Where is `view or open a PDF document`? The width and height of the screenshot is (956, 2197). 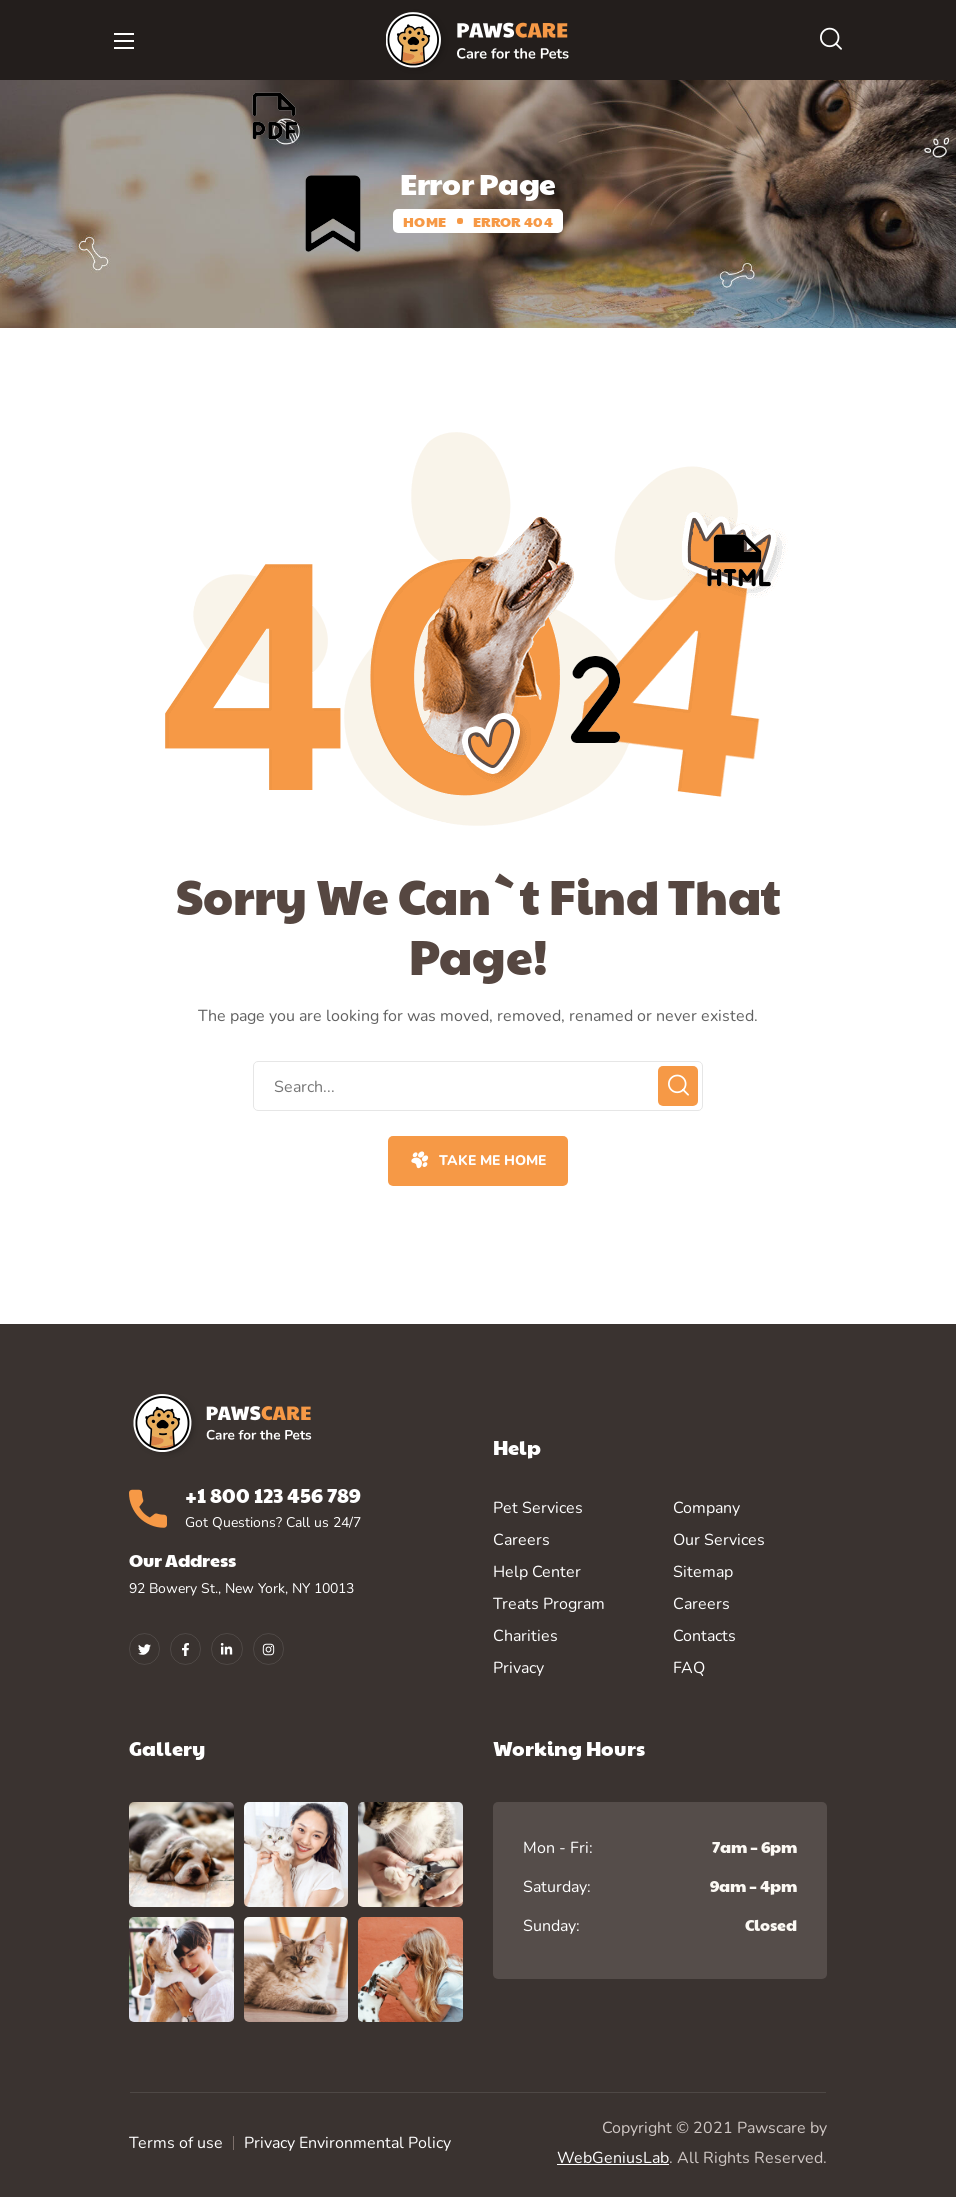
view or open a PDF document is located at coordinates (274, 118).